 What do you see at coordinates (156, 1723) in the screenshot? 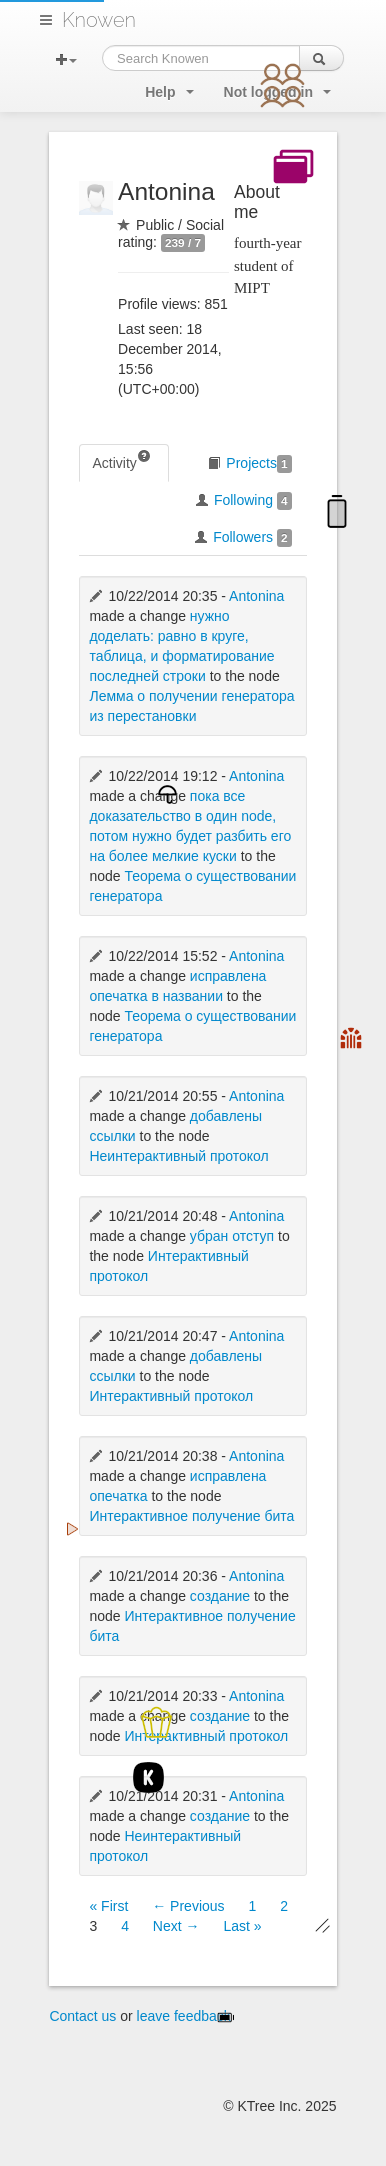
I see `access movies or entertainment section` at bounding box center [156, 1723].